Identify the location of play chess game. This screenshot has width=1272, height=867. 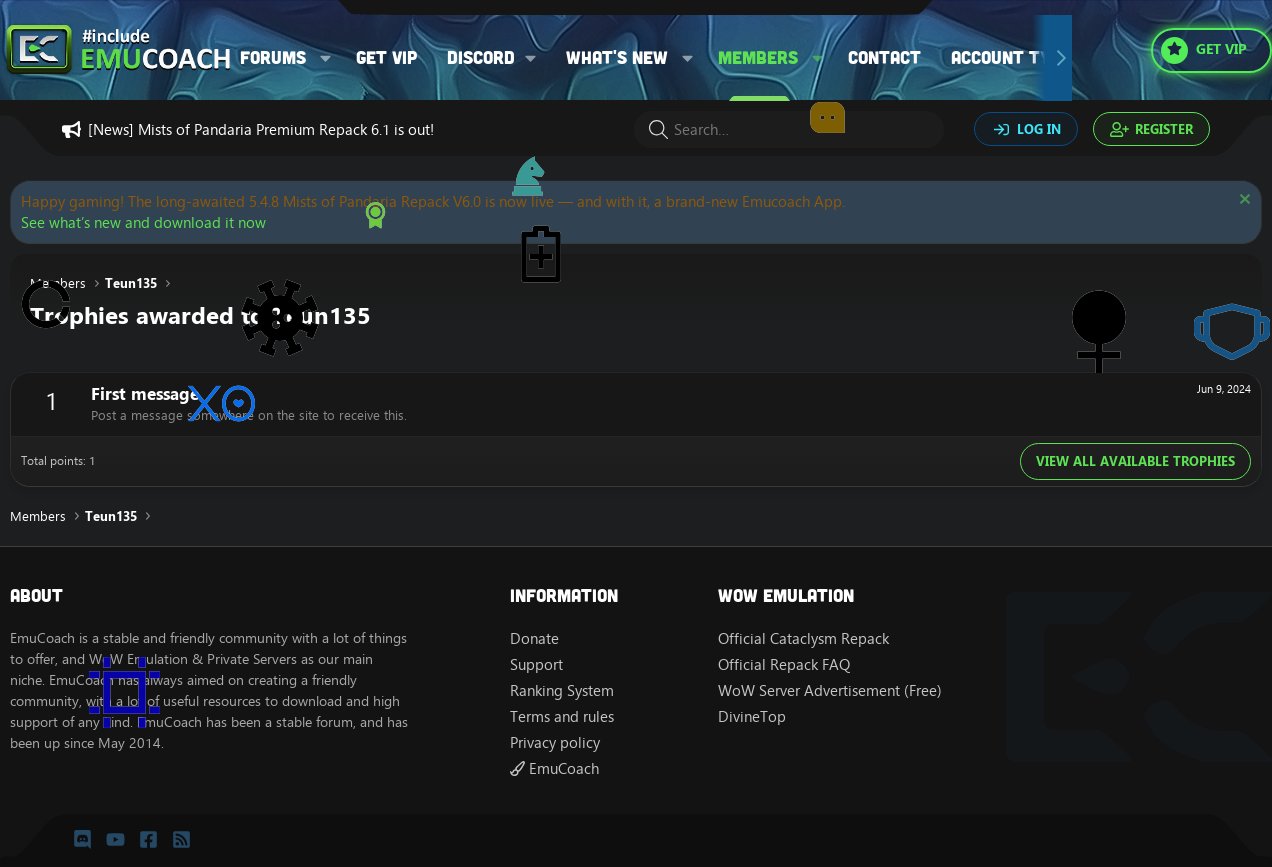
(528, 177).